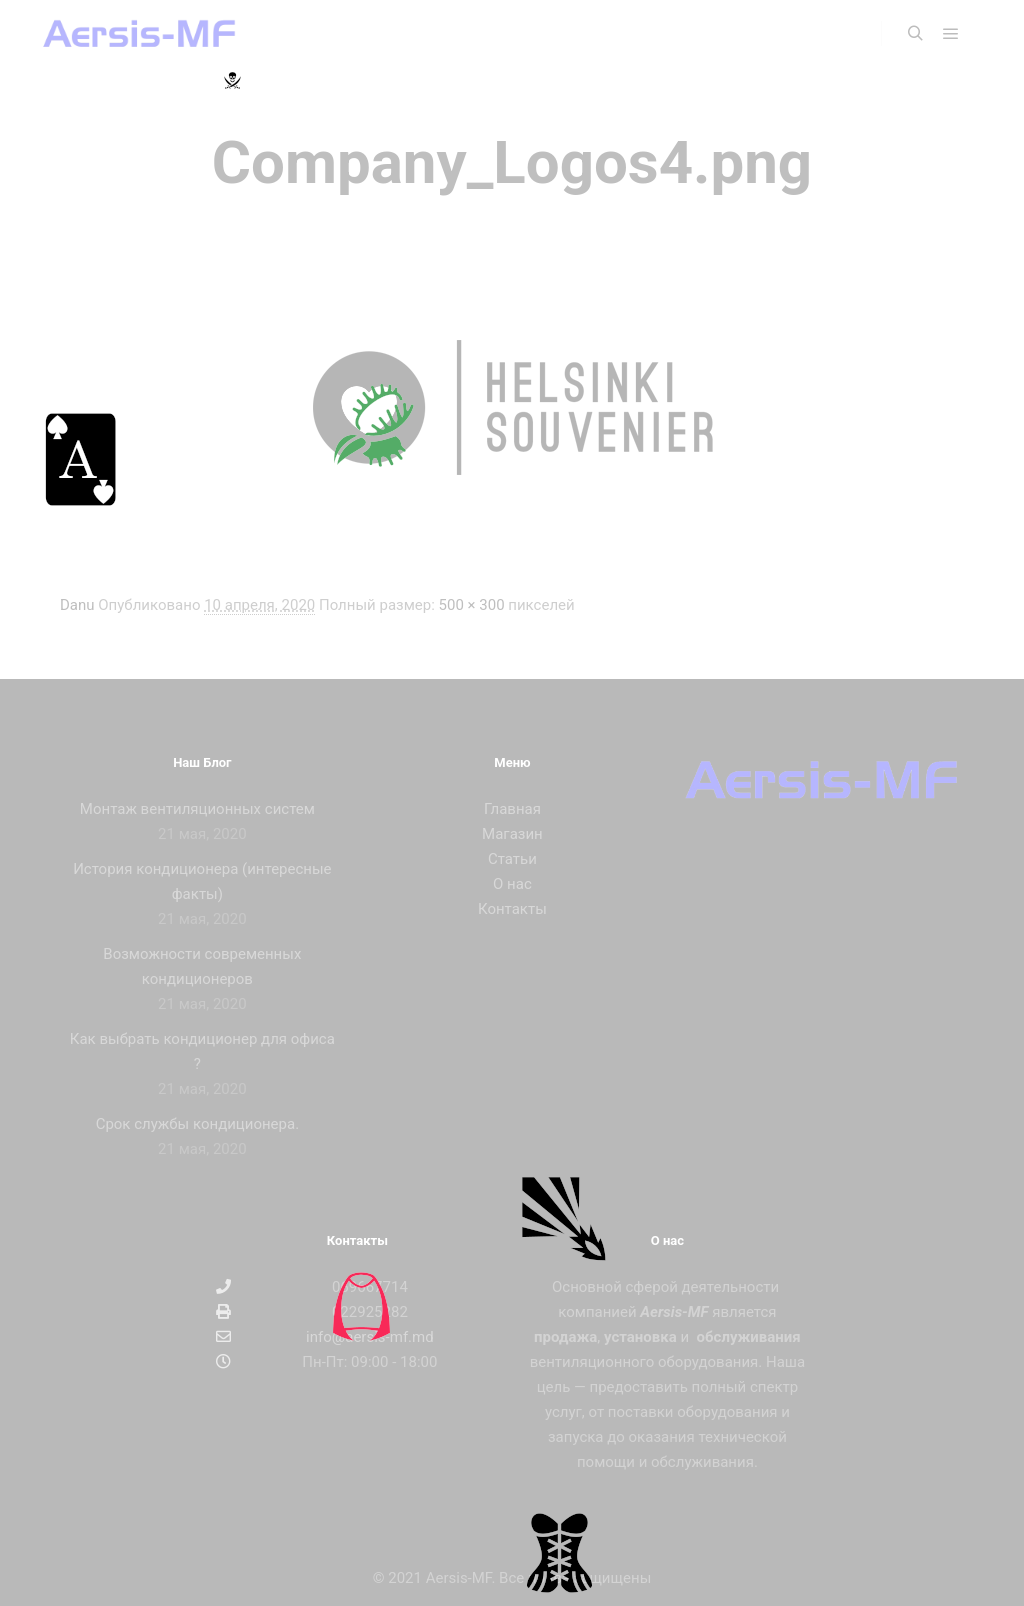 The image size is (1024, 1606). What do you see at coordinates (559, 1551) in the screenshot?
I see `select corset clothing item in game inventory` at bounding box center [559, 1551].